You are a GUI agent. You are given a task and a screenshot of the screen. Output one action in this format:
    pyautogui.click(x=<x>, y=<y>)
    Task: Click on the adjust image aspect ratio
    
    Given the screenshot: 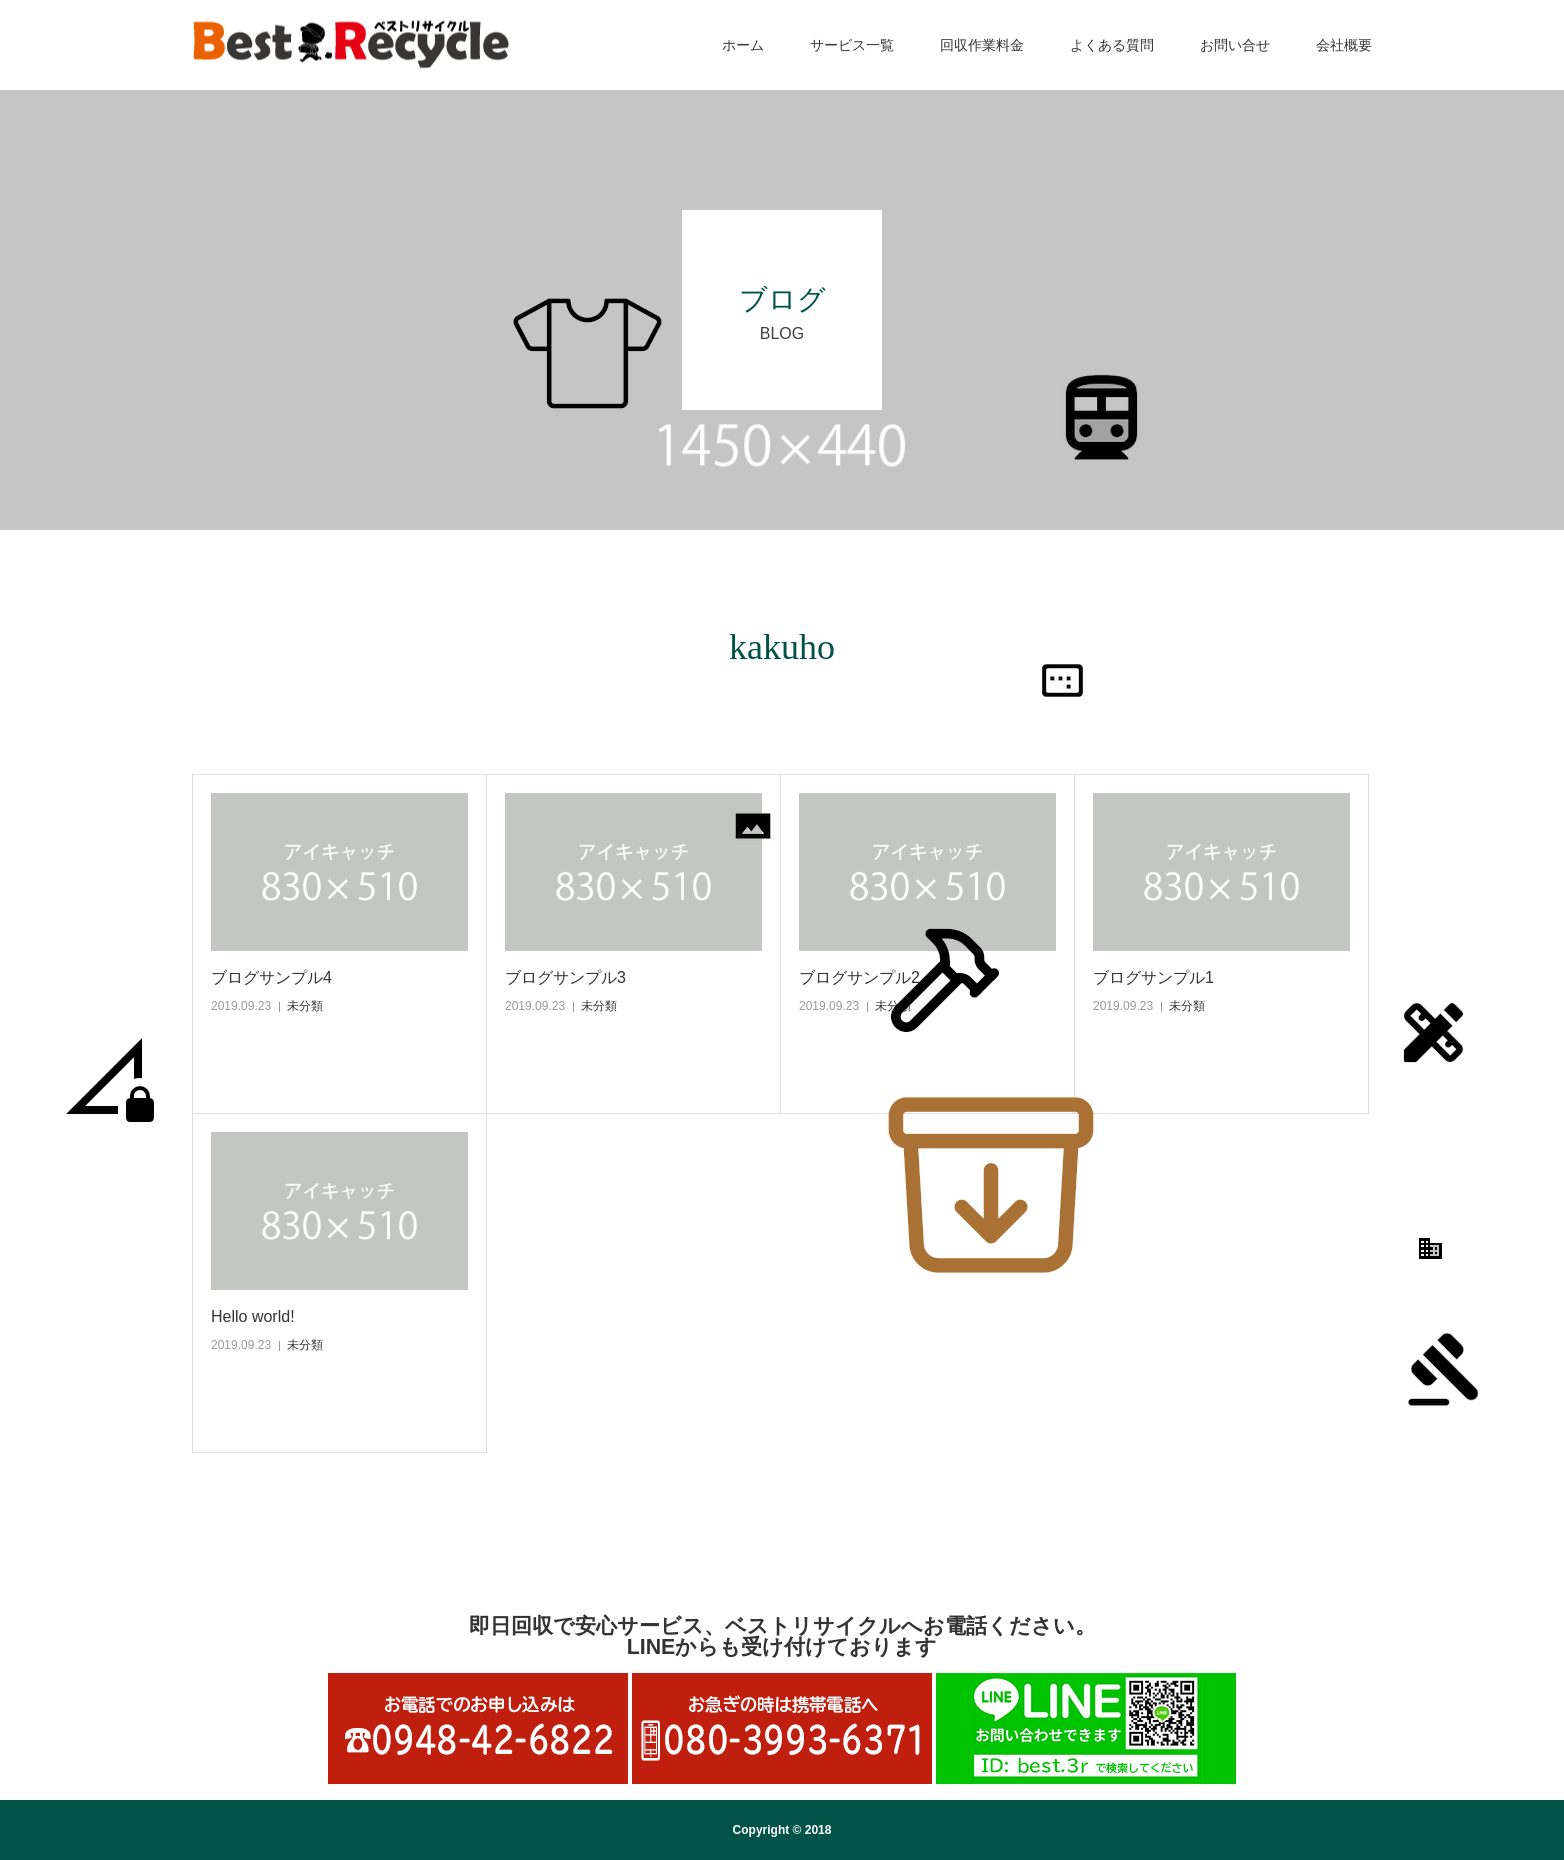 What is the action you would take?
    pyautogui.click(x=1062, y=680)
    